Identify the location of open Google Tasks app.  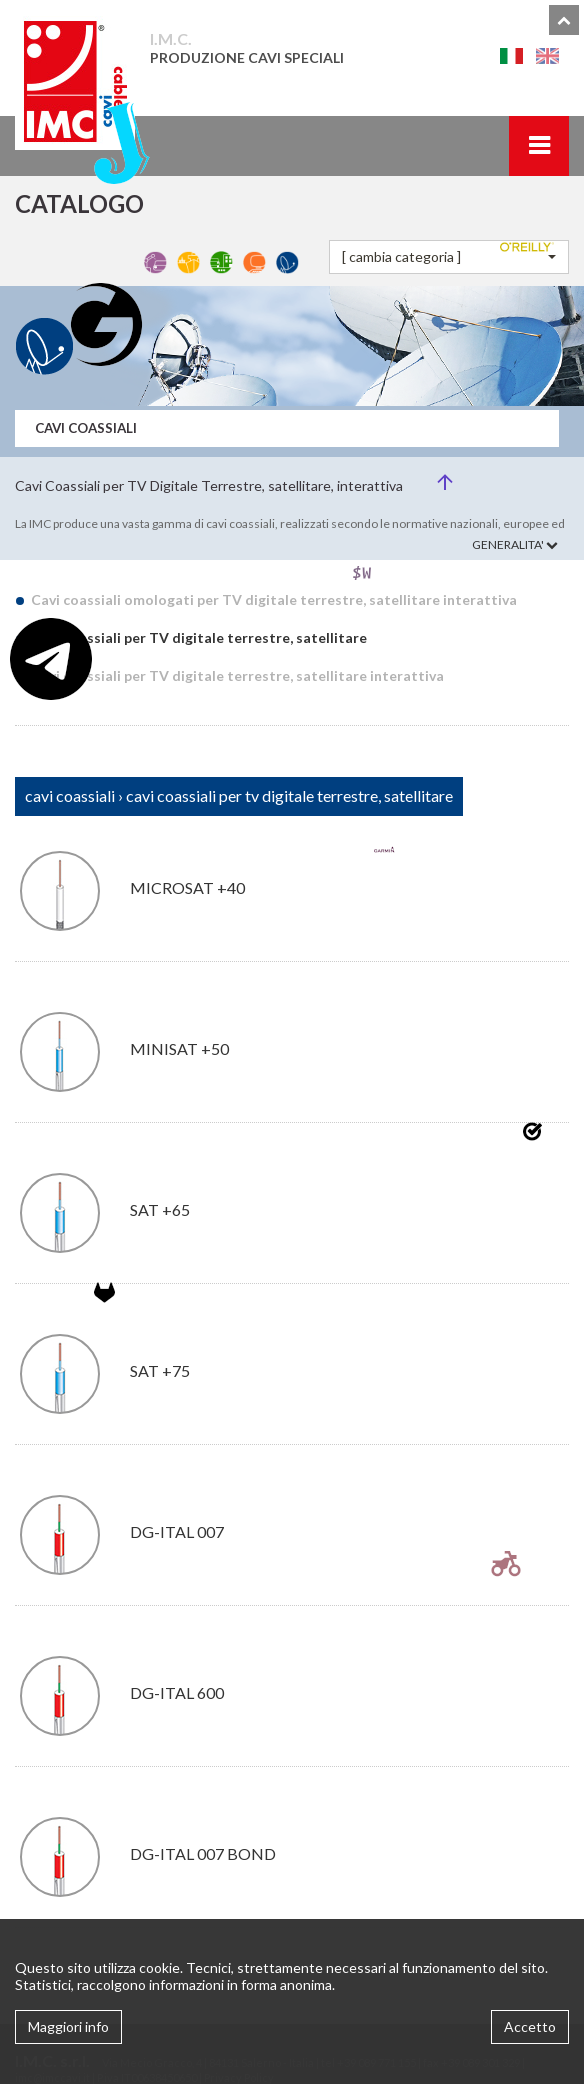
(532, 1131).